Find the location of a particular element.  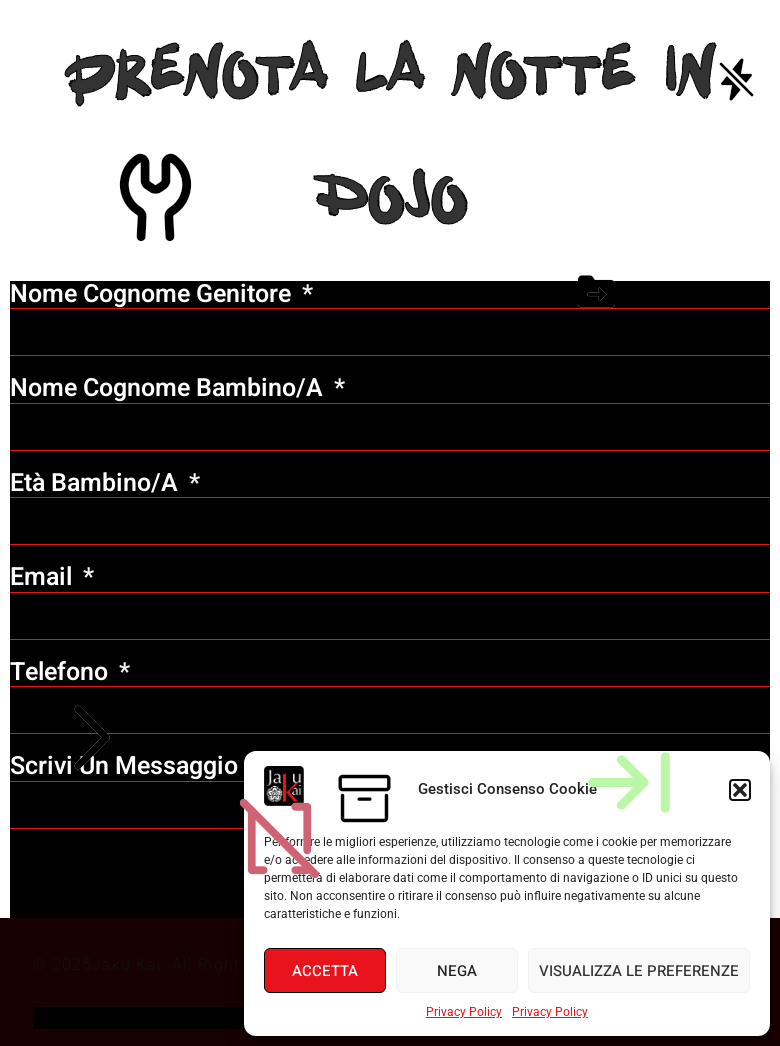

navigate to the next item or page is located at coordinates (90, 737).